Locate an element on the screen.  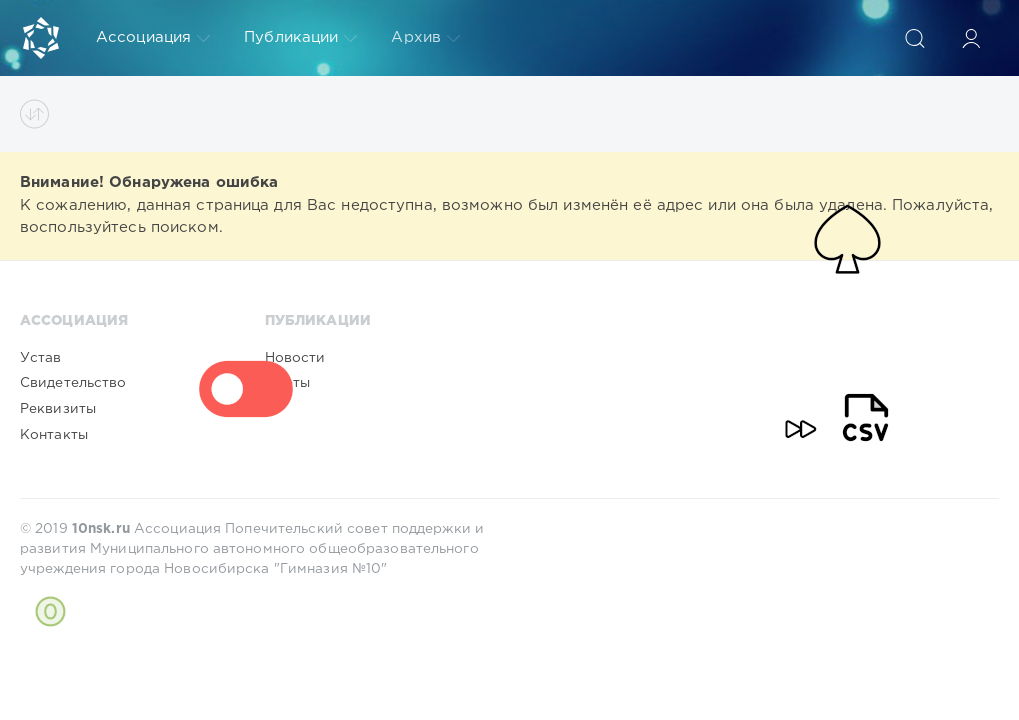
indicates zero items or empty count is located at coordinates (50, 611).